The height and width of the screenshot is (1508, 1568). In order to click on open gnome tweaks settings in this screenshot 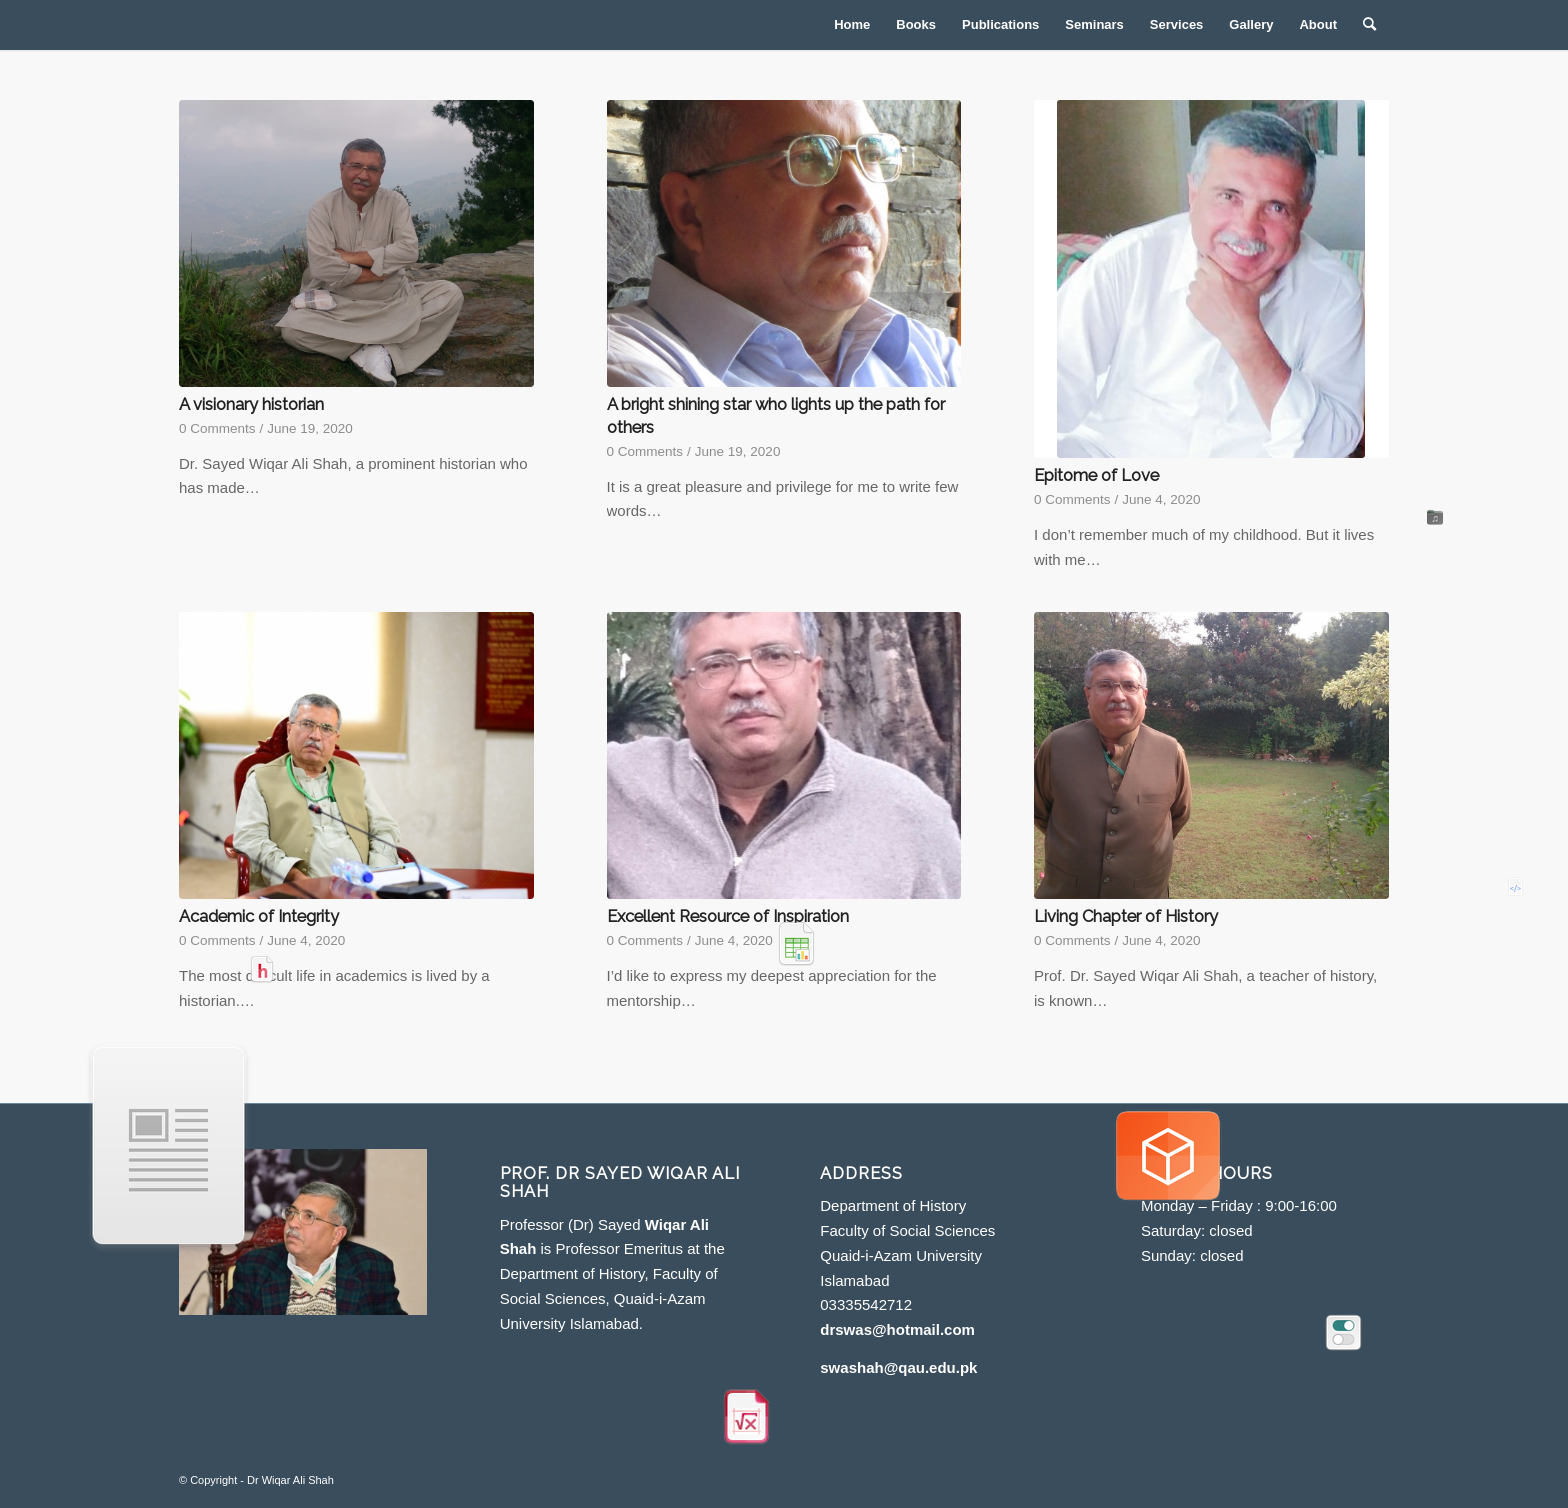, I will do `click(1343, 1332)`.